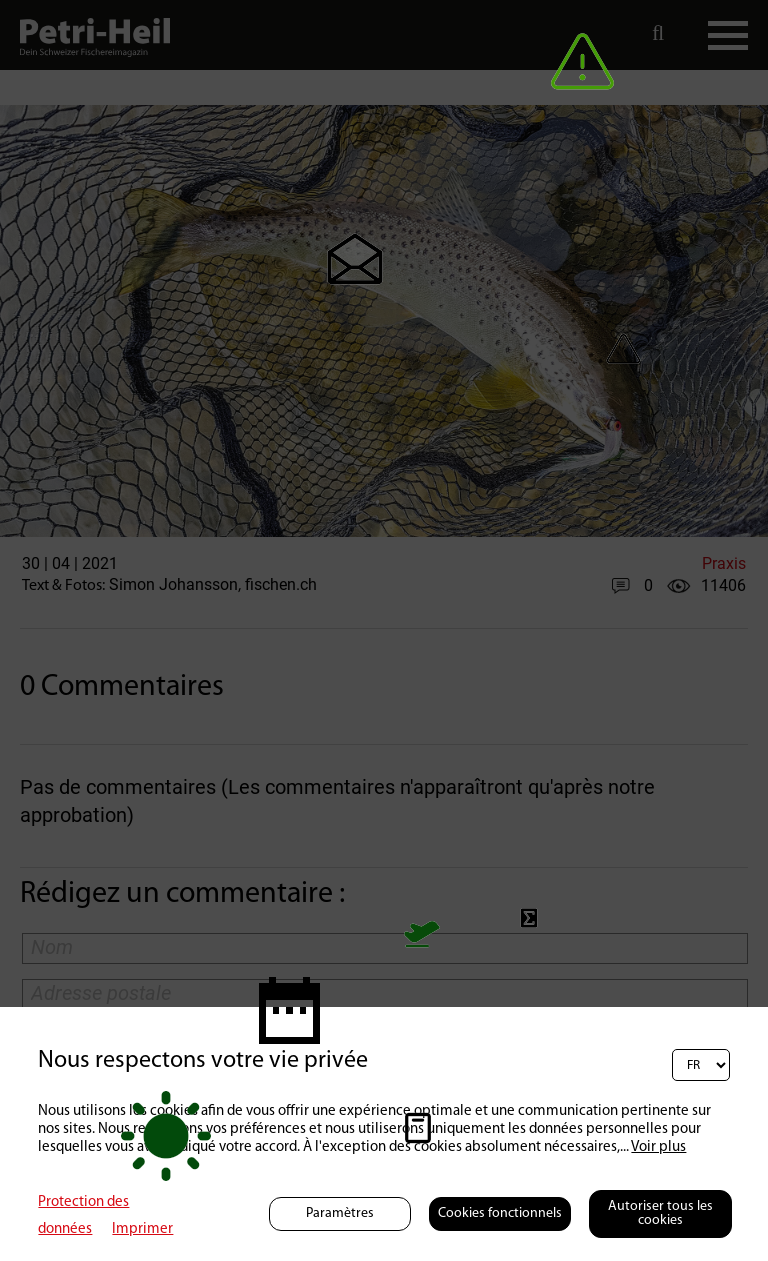  What do you see at coordinates (418, 1128) in the screenshot?
I see `tablet device with speaker` at bounding box center [418, 1128].